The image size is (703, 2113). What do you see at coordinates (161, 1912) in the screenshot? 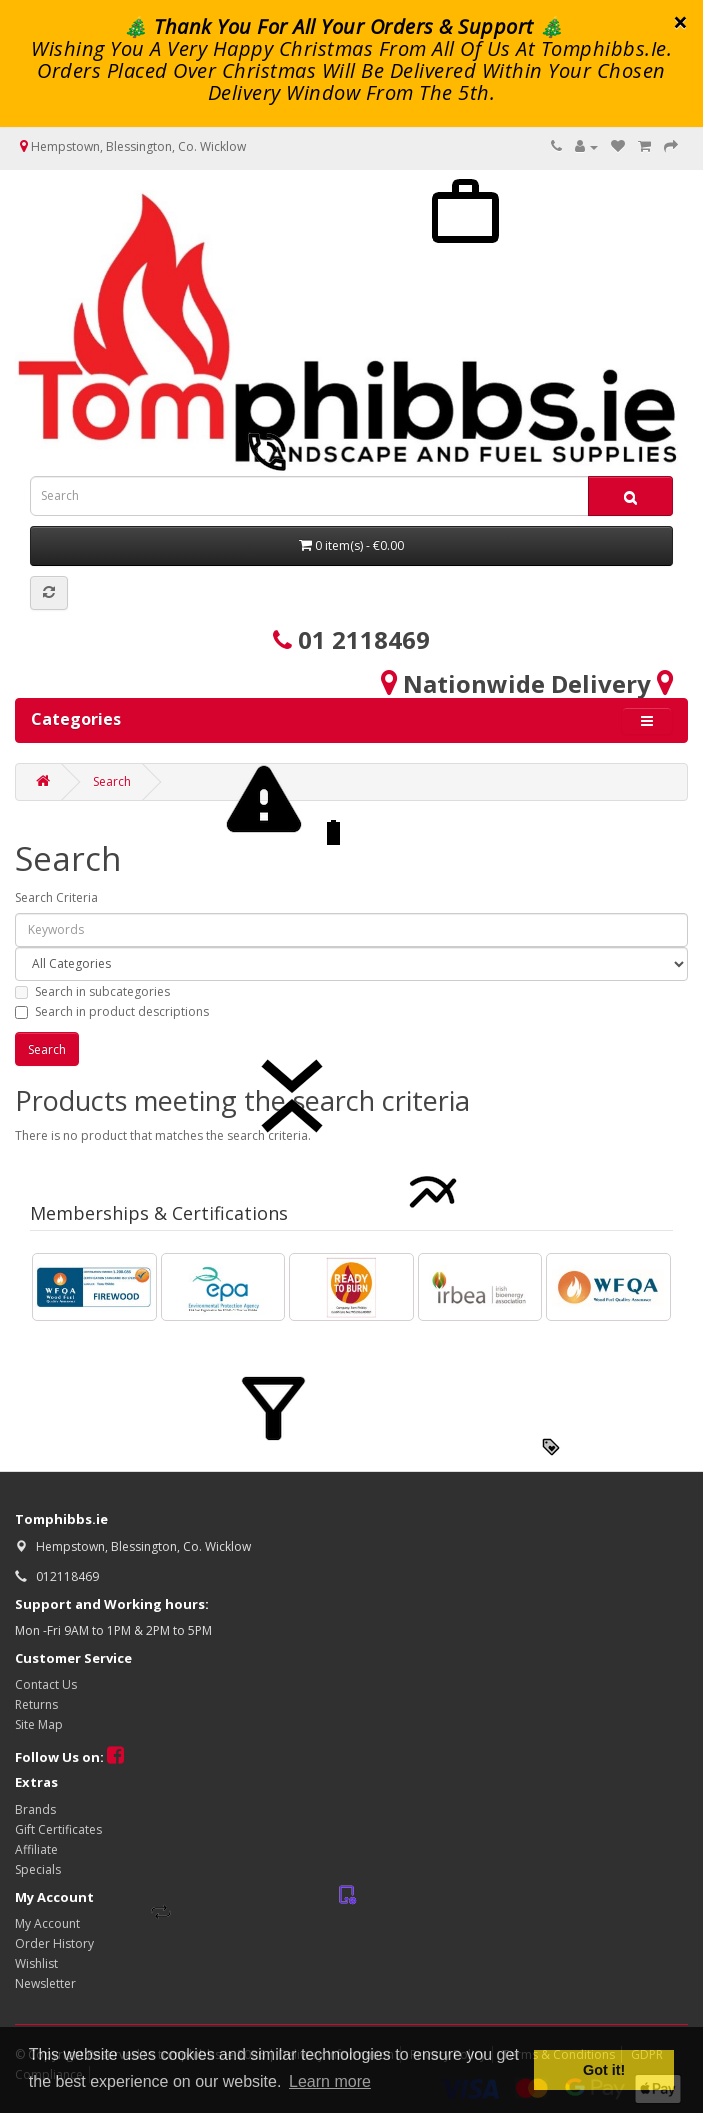
I see `enable repeat or loop playback` at bounding box center [161, 1912].